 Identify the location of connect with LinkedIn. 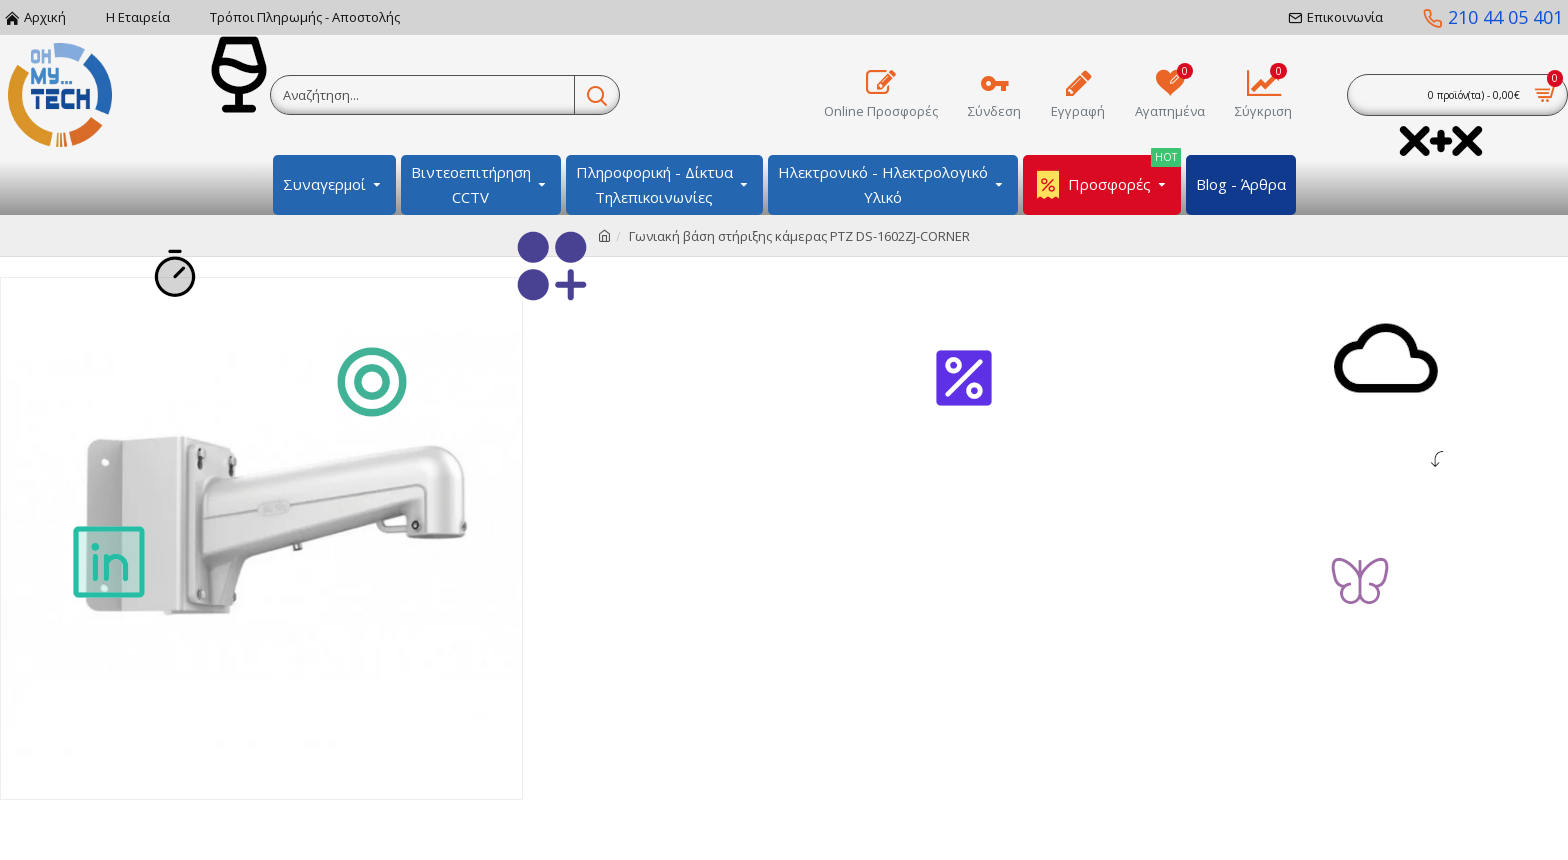
(109, 562).